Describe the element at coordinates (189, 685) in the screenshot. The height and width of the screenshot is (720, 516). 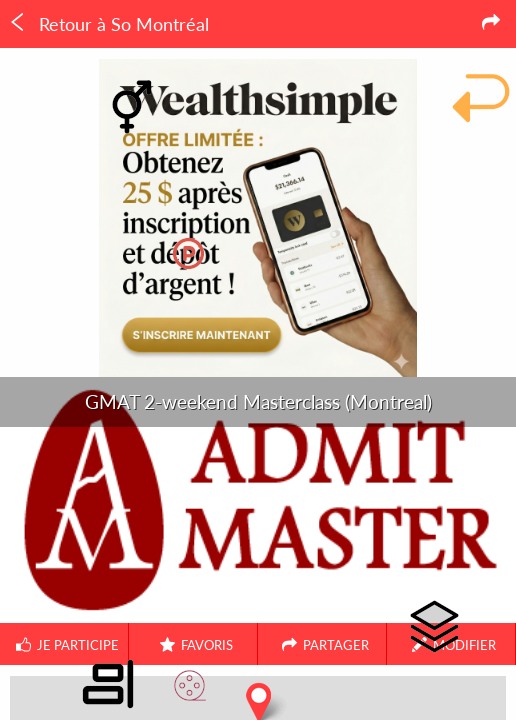
I see `access video or movie library` at that location.